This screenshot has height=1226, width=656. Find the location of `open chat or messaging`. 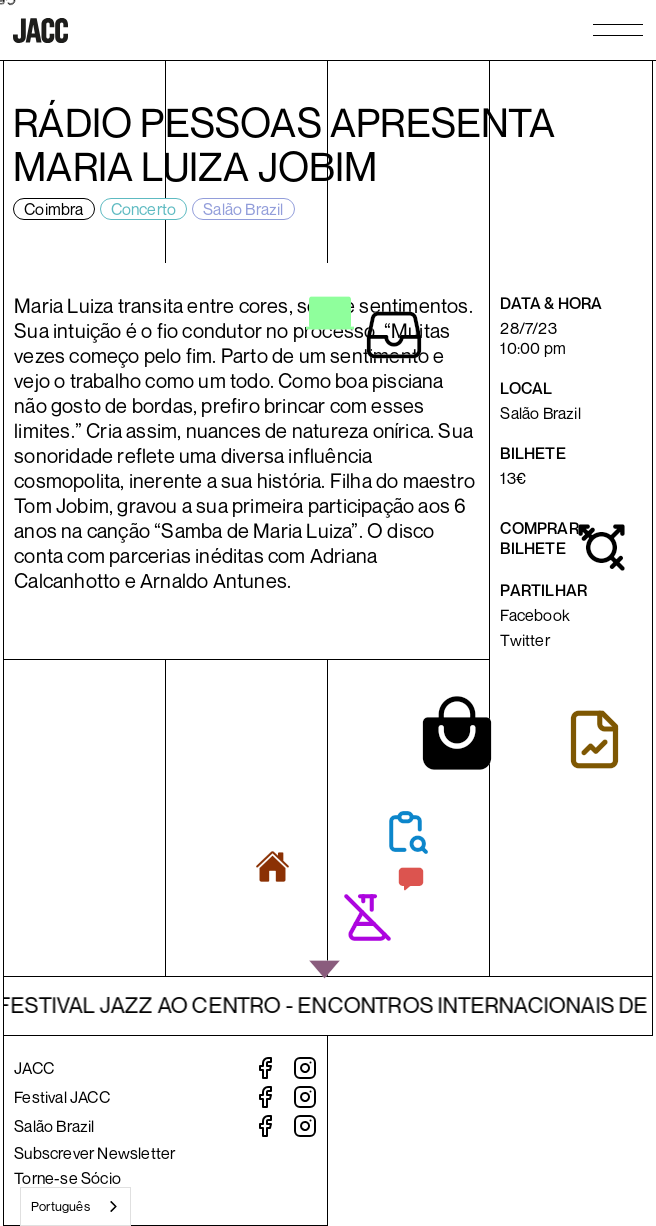

open chat or messaging is located at coordinates (411, 879).